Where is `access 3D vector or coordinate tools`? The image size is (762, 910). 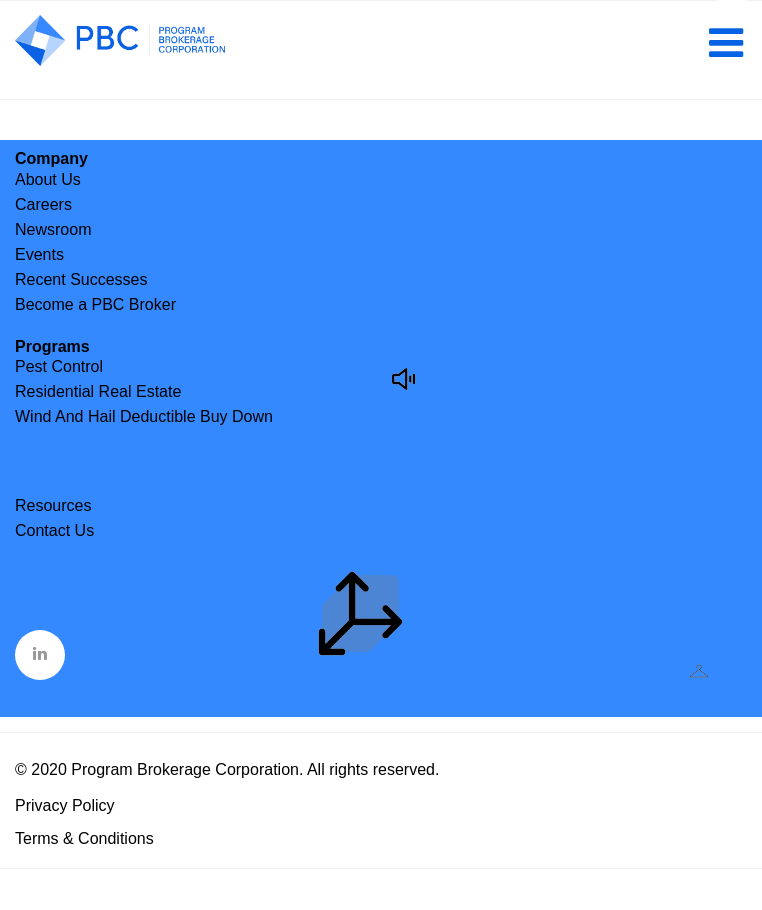
access 3D vector or coordinate tools is located at coordinates (355, 618).